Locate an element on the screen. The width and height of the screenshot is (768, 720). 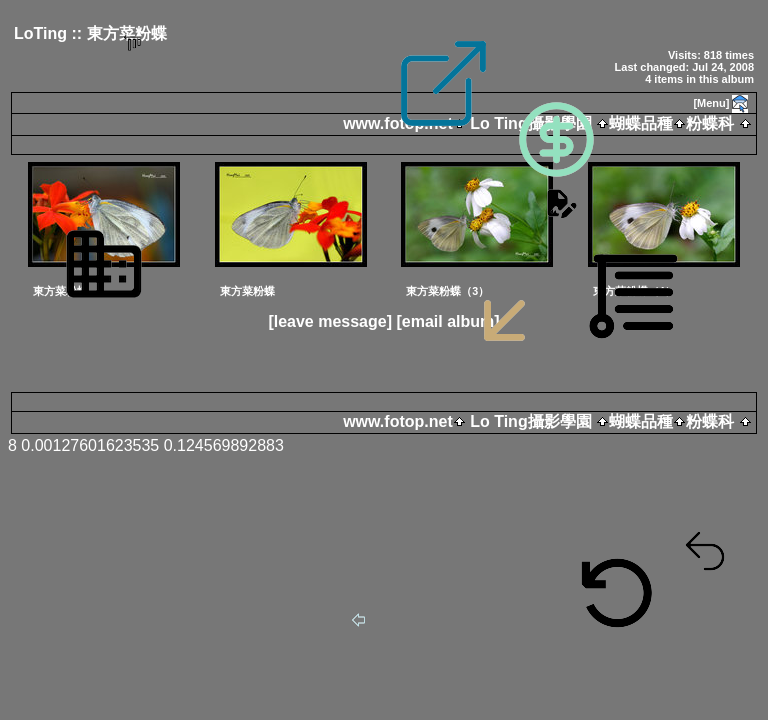
go back to the previous screen is located at coordinates (359, 620).